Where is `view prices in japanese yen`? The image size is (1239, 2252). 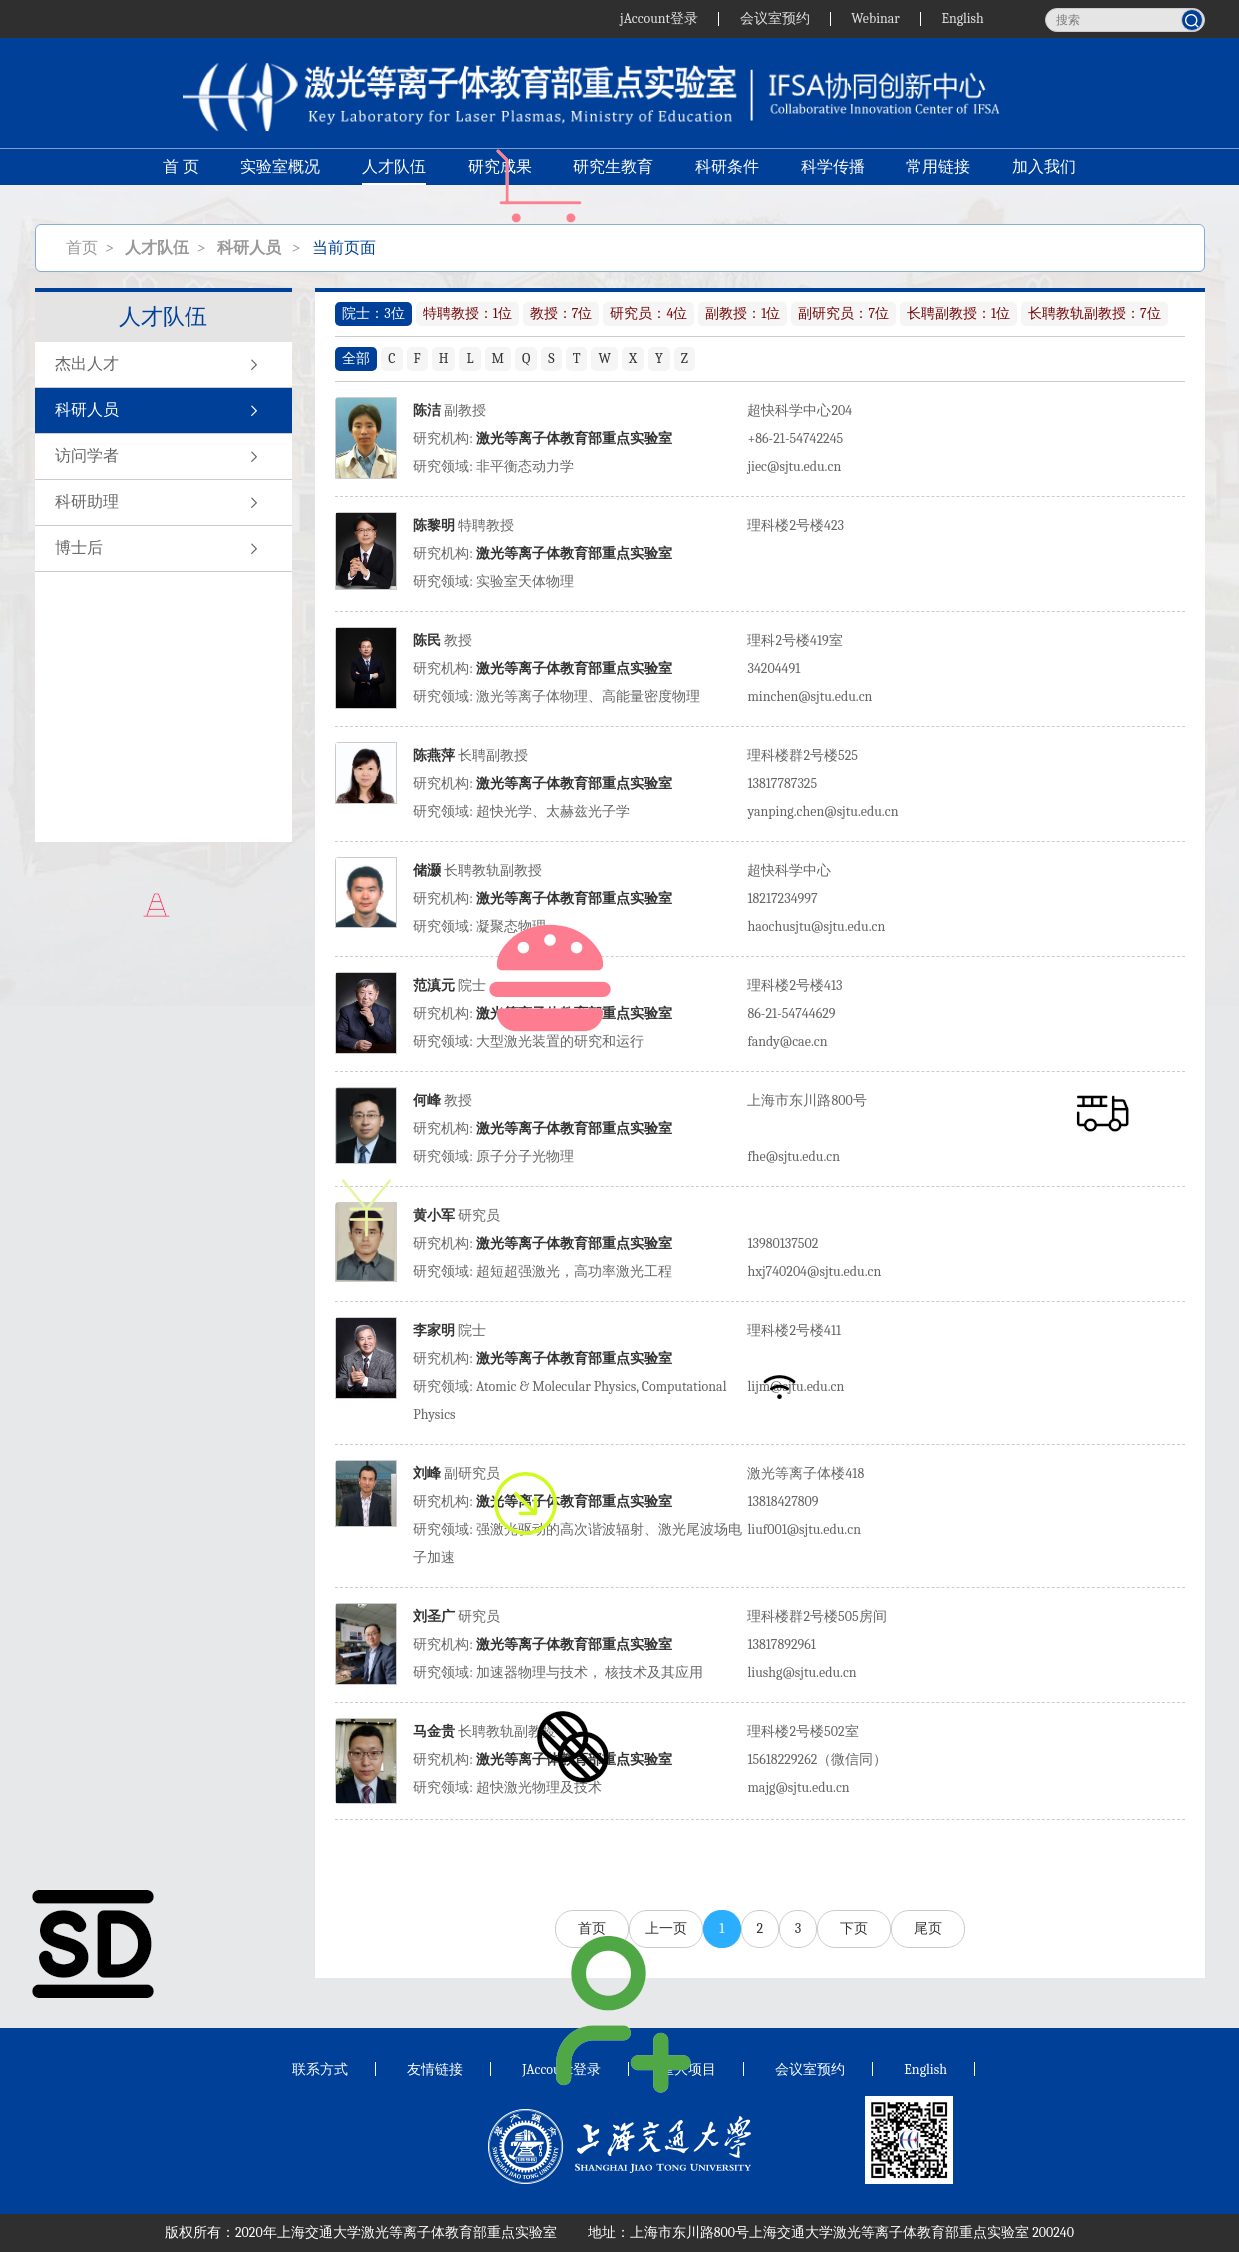 view prices in japanese yen is located at coordinates (366, 1206).